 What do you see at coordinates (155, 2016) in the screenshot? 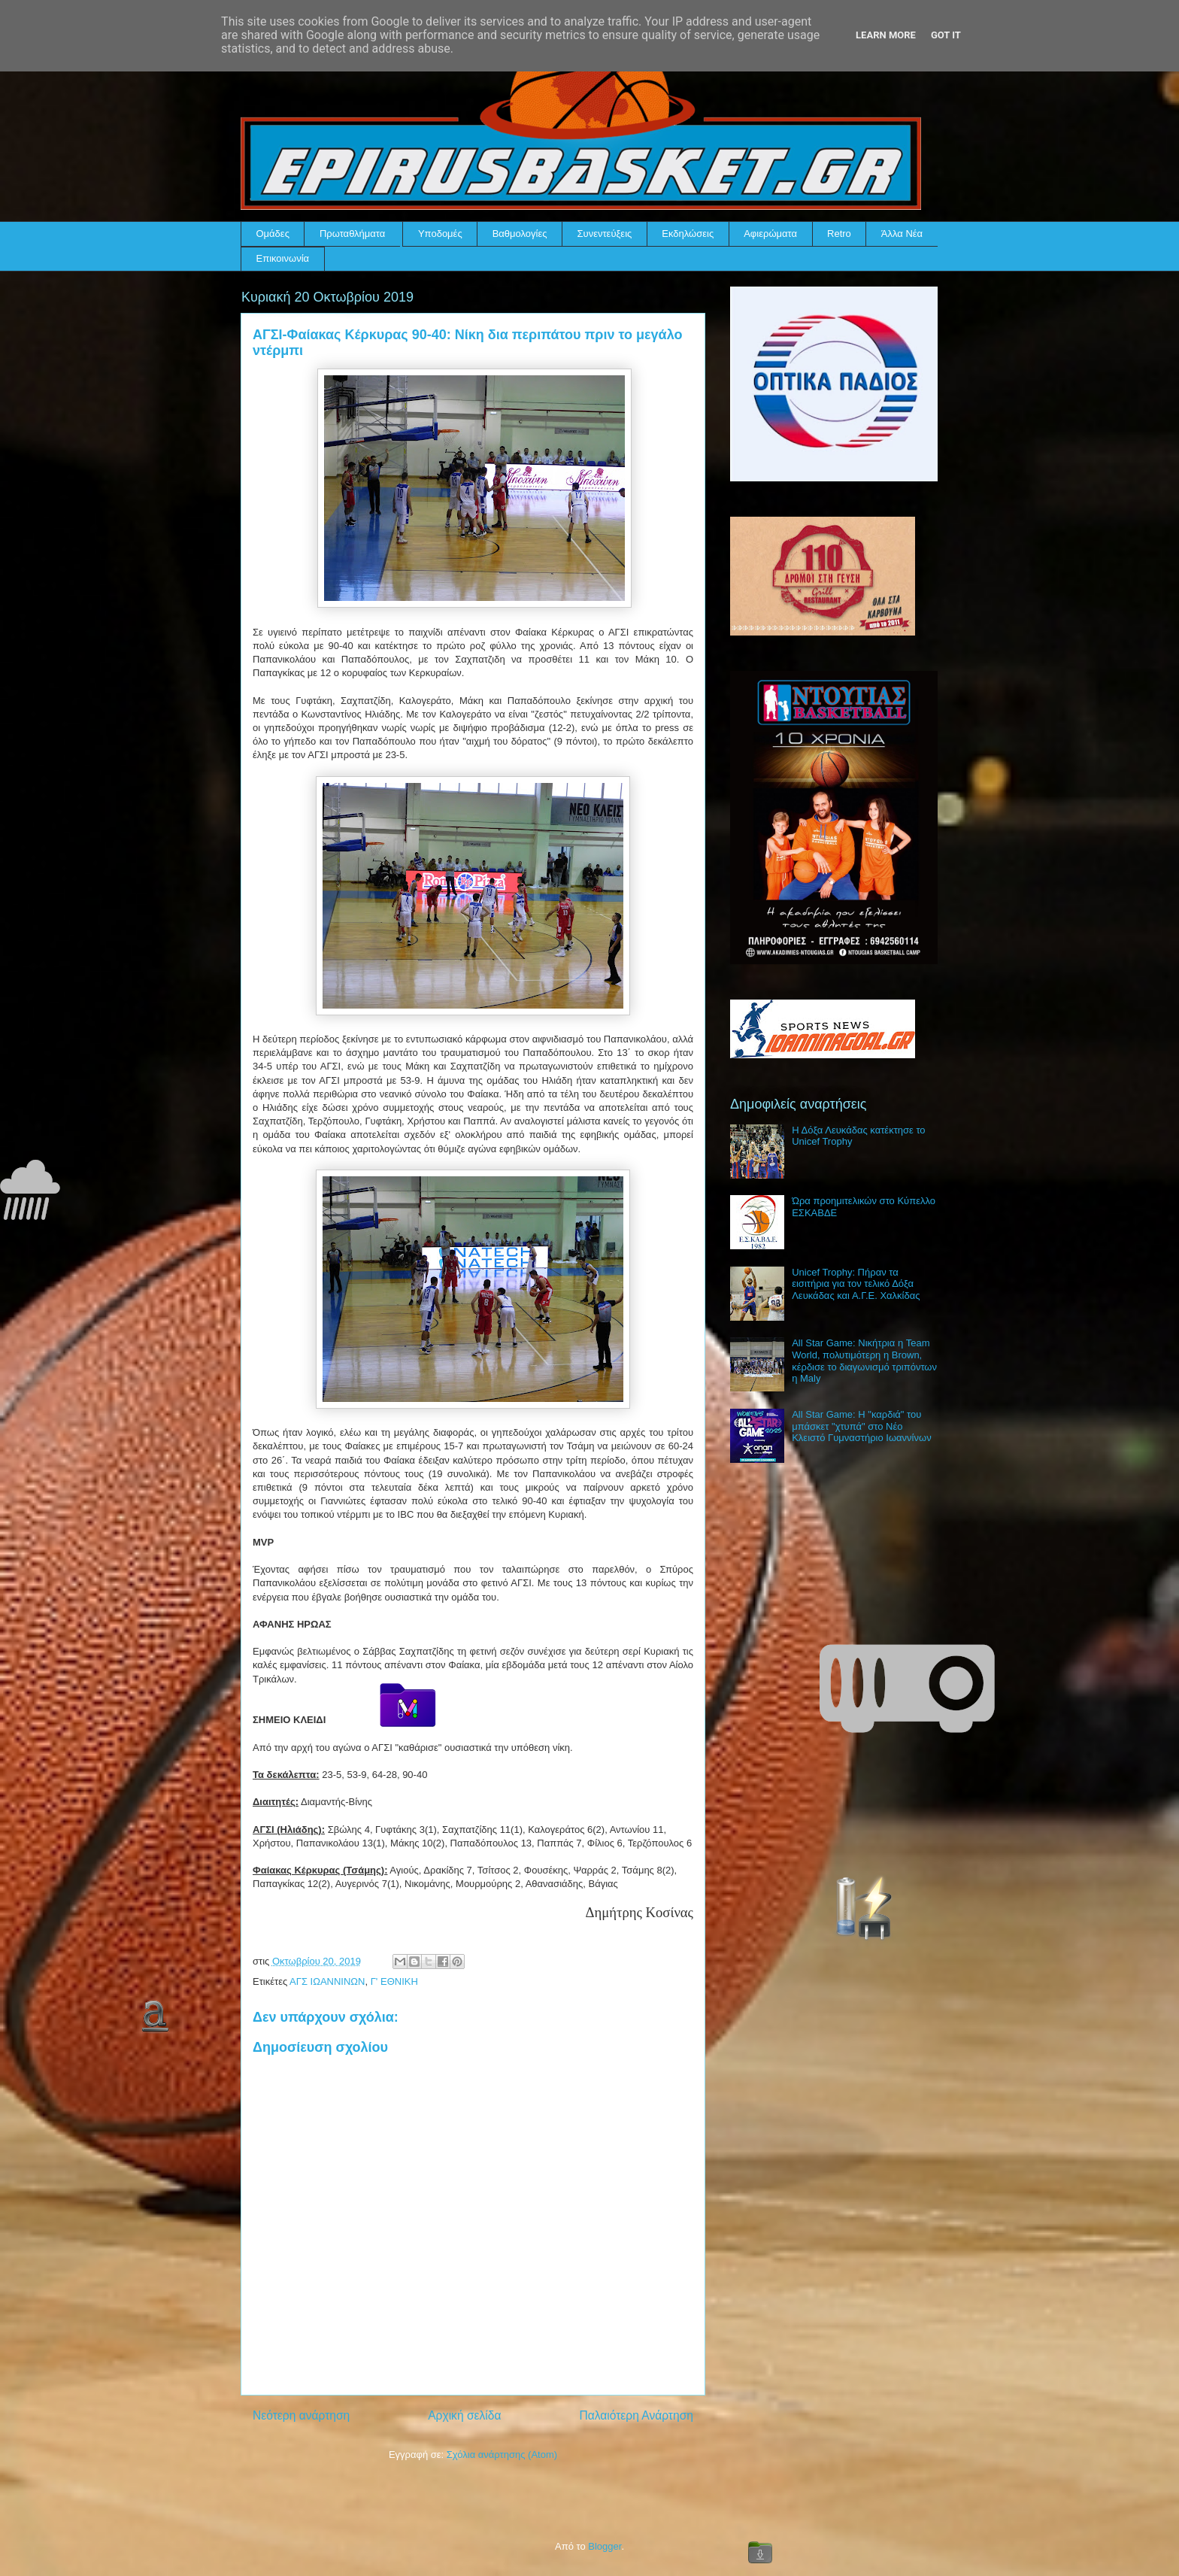
I see `apply underline formatting to selected text` at bounding box center [155, 2016].